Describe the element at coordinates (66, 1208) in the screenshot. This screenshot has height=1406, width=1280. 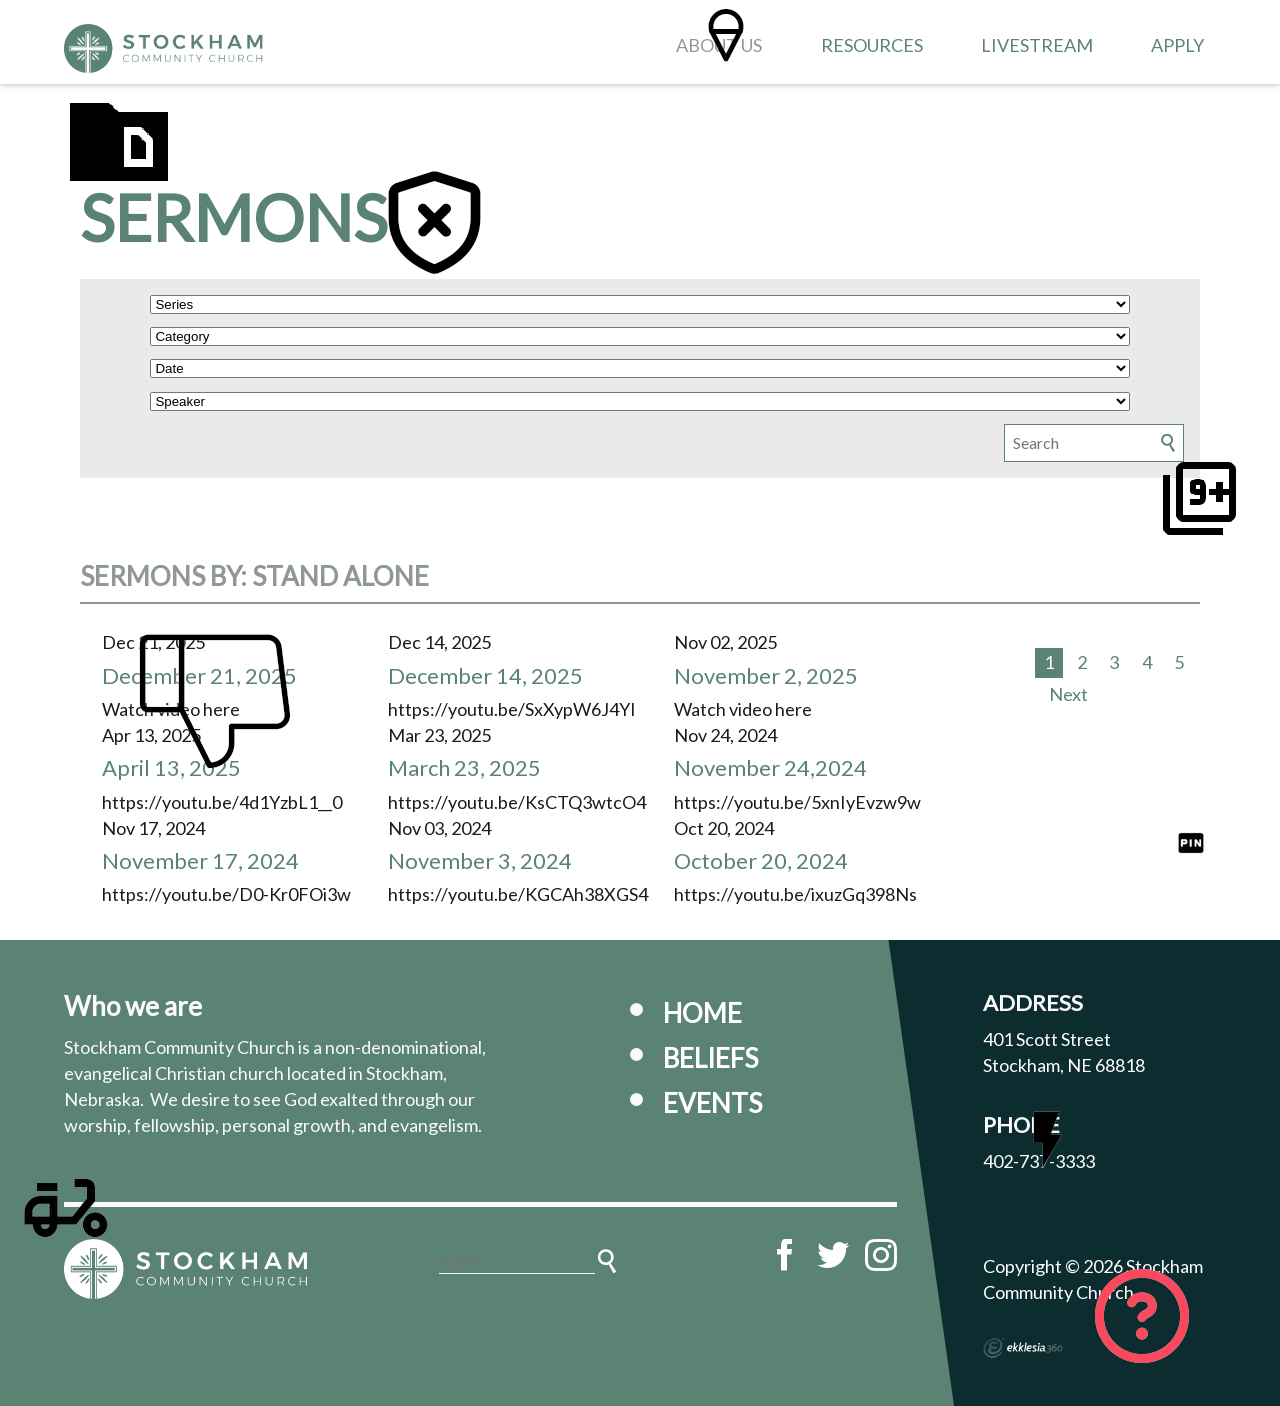
I see `select moped or scooter delivery option` at that location.